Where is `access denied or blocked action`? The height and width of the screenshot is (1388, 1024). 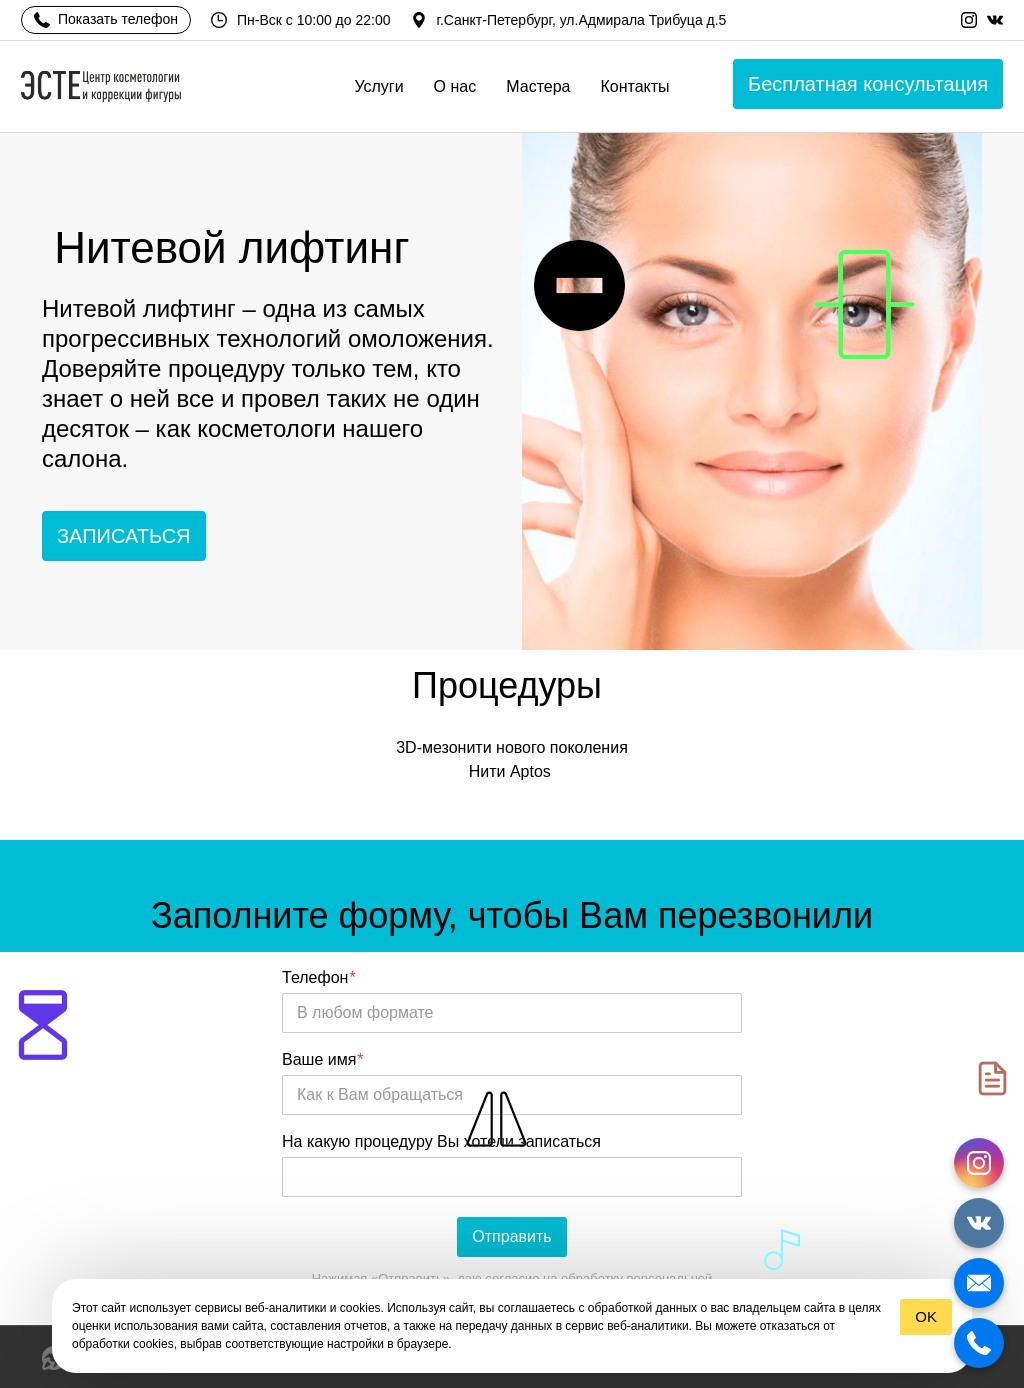 access denied or blocked action is located at coordinates (579, 285).